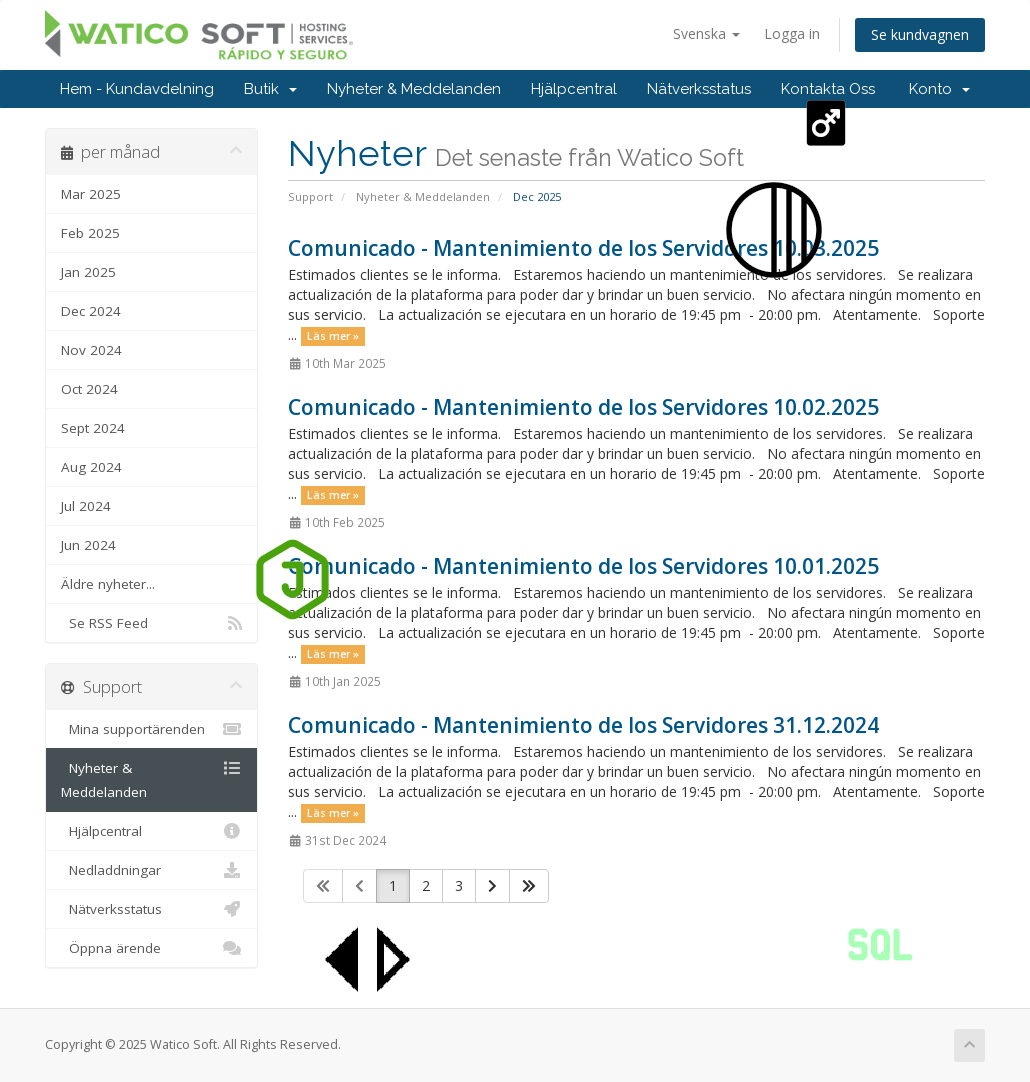 This screenshot has width=1030, height=1082. What do you see at coordinates (367, 959) in the screenshot?
I see `switch to the right panel or view` at bounding box center [367, 959].